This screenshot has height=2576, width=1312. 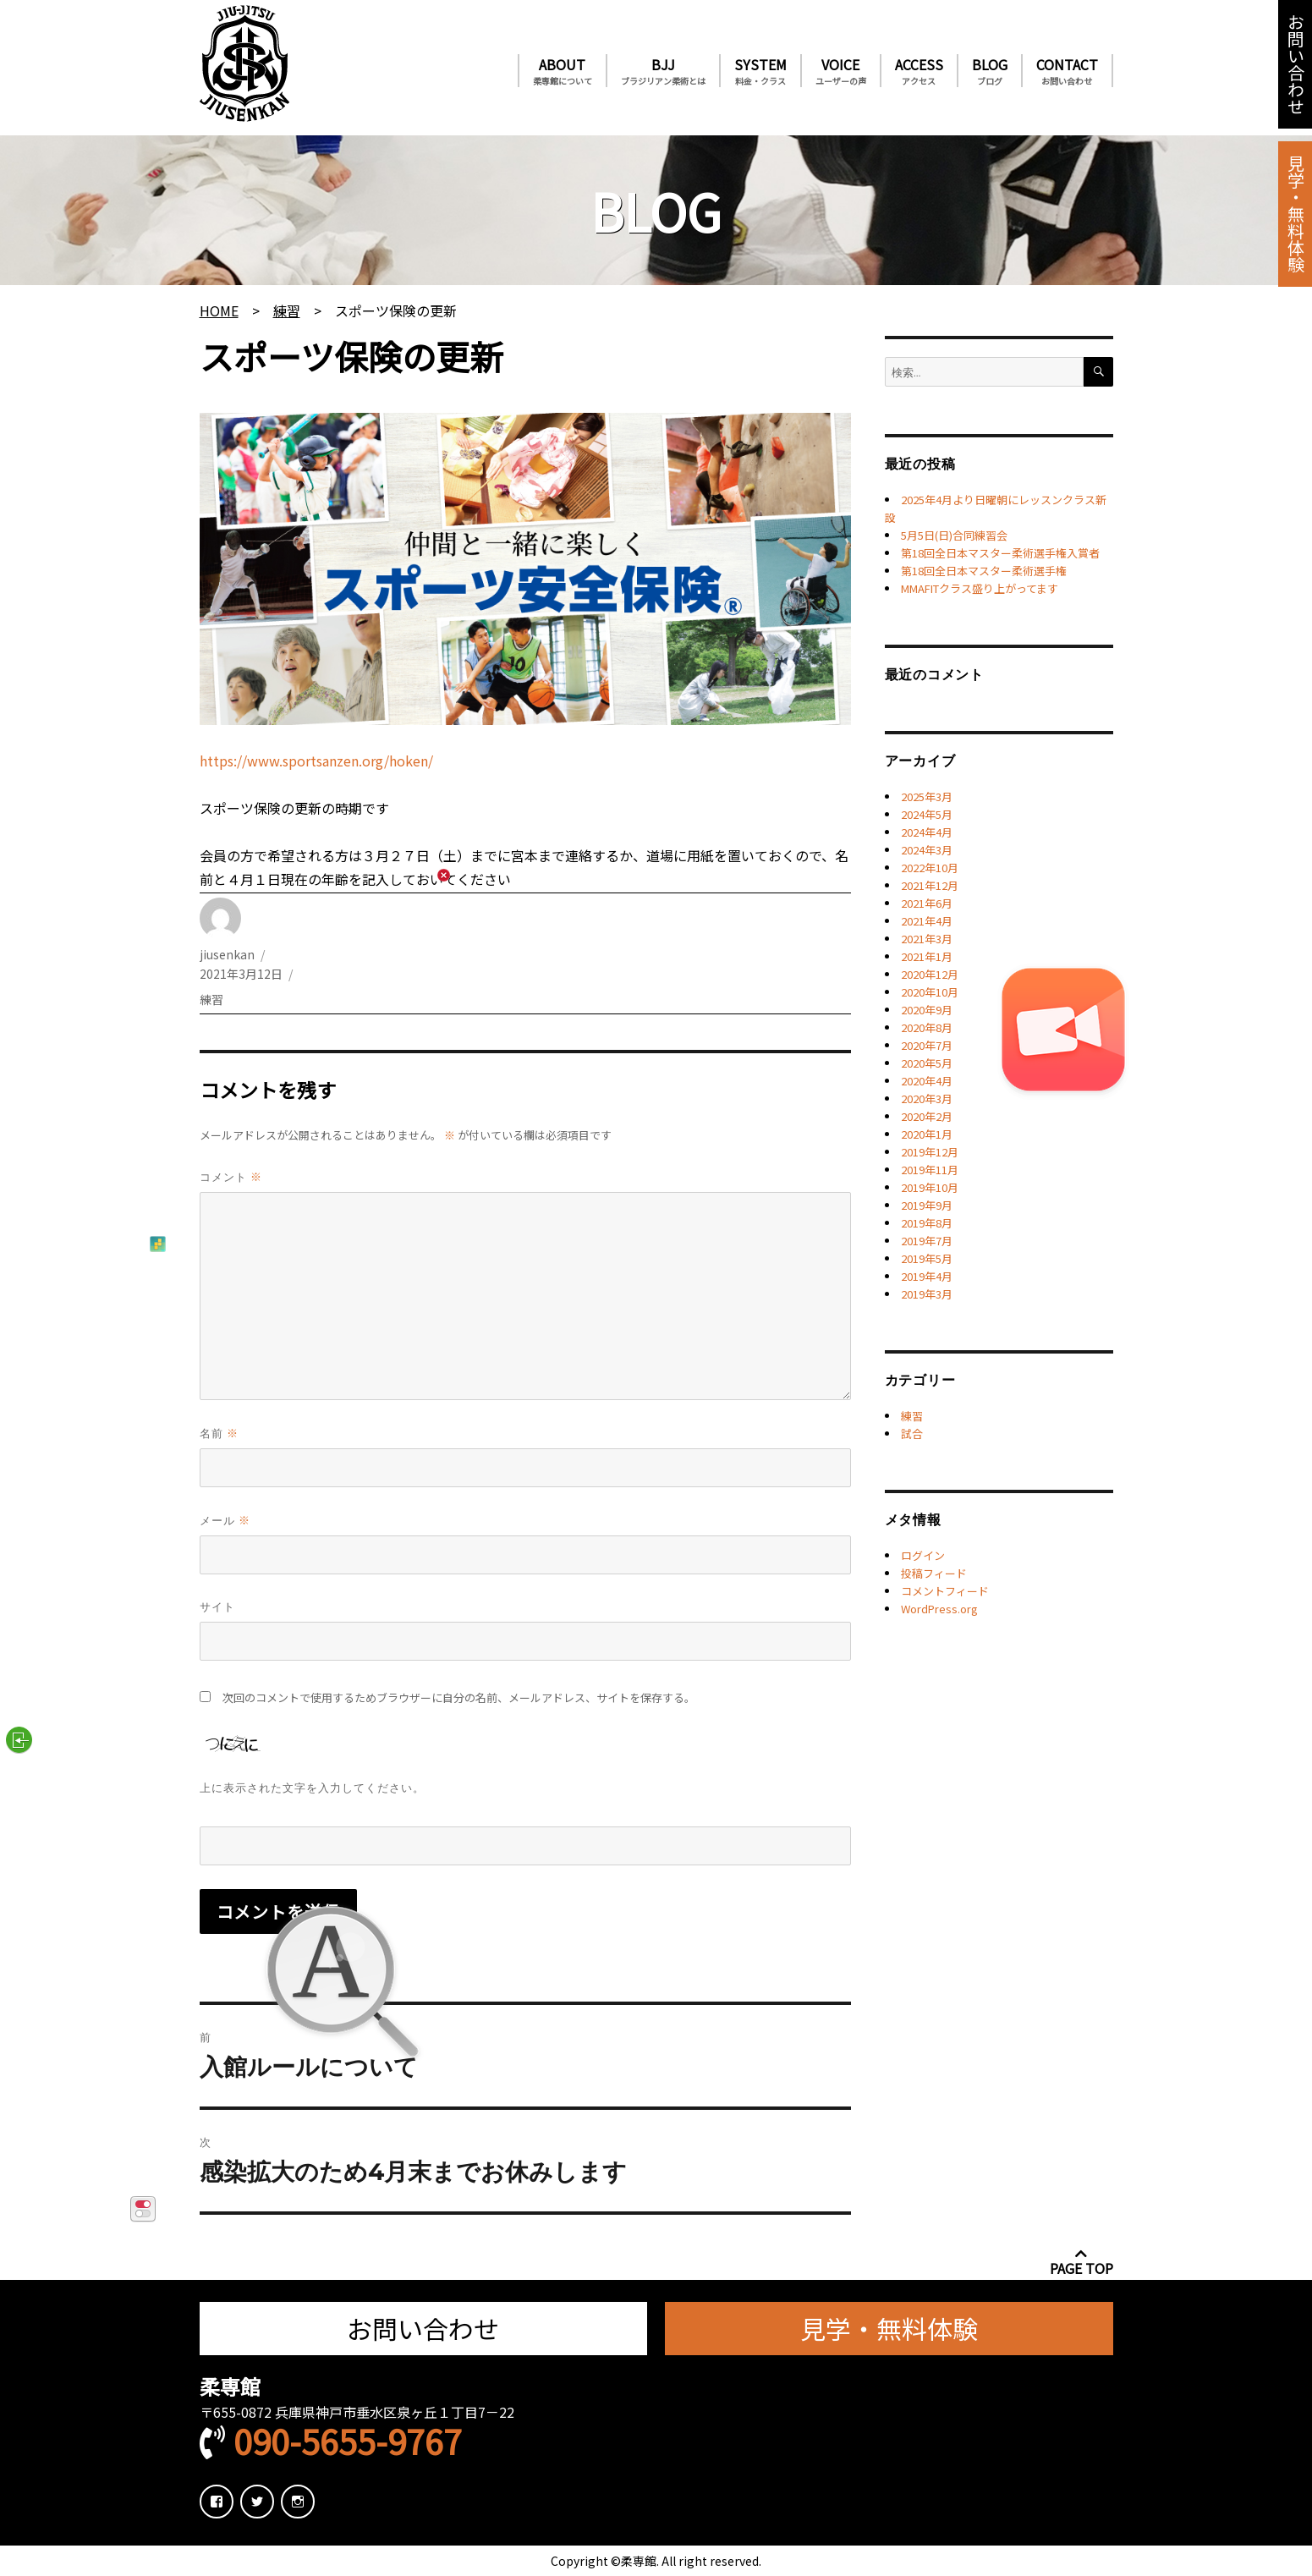 What do you see at coordinates (19, 1740) in the screenshot?
I see `log out of the current session` at bounding box center [19, 1740].